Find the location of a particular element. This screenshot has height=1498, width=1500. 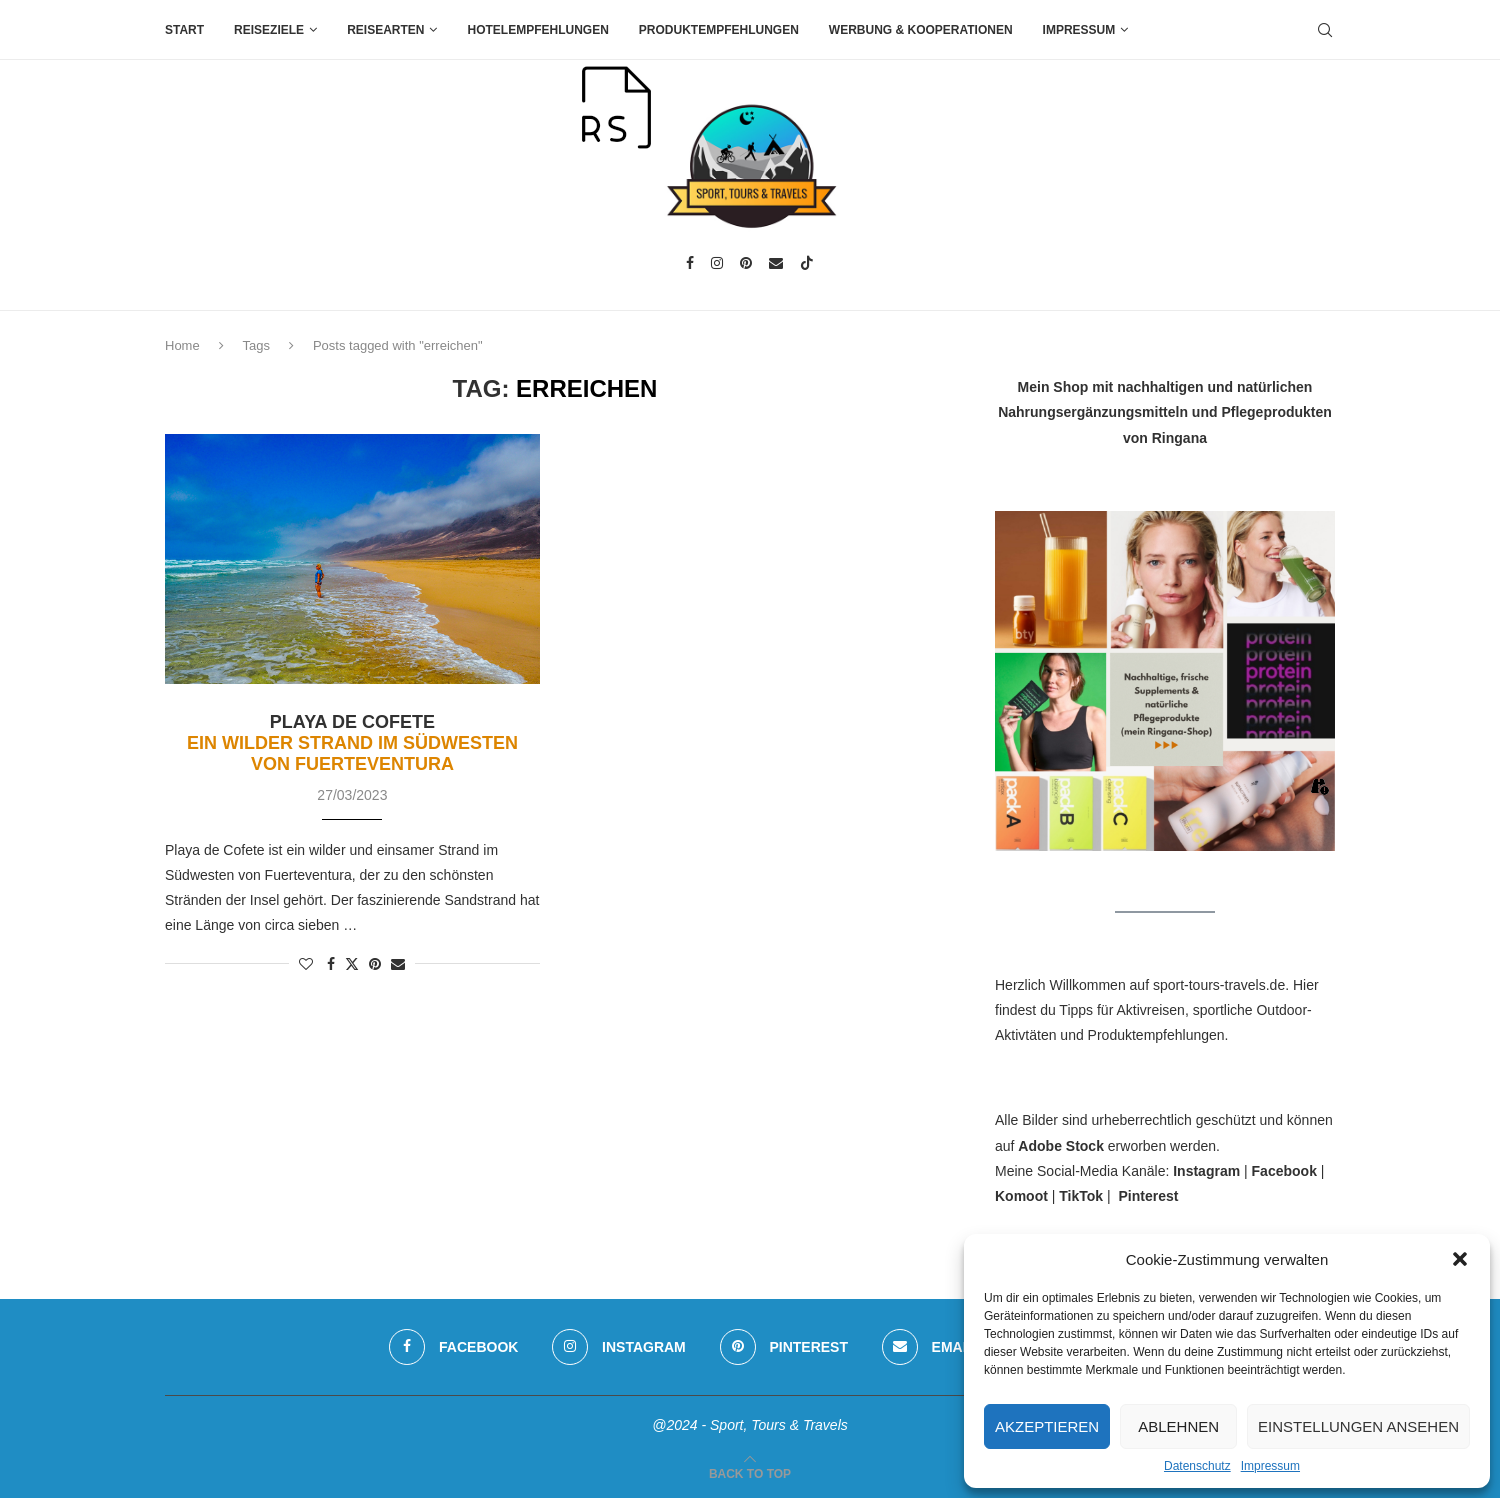

a Rust source code file is located at coordinates (616, 107).